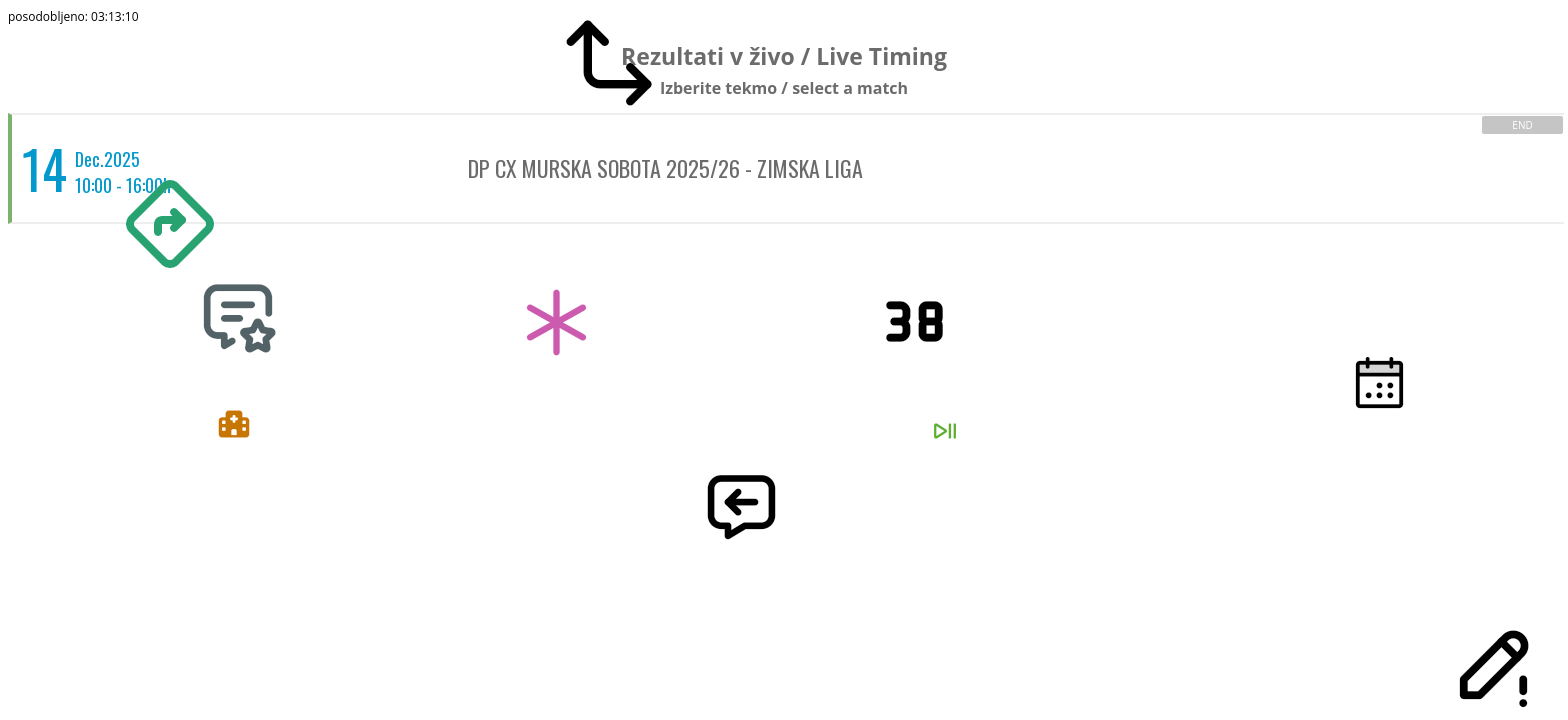  Describe the element at coordinates (170, 224) in the screenshot. I see `indicates upcoming turn or direction change` at that location.